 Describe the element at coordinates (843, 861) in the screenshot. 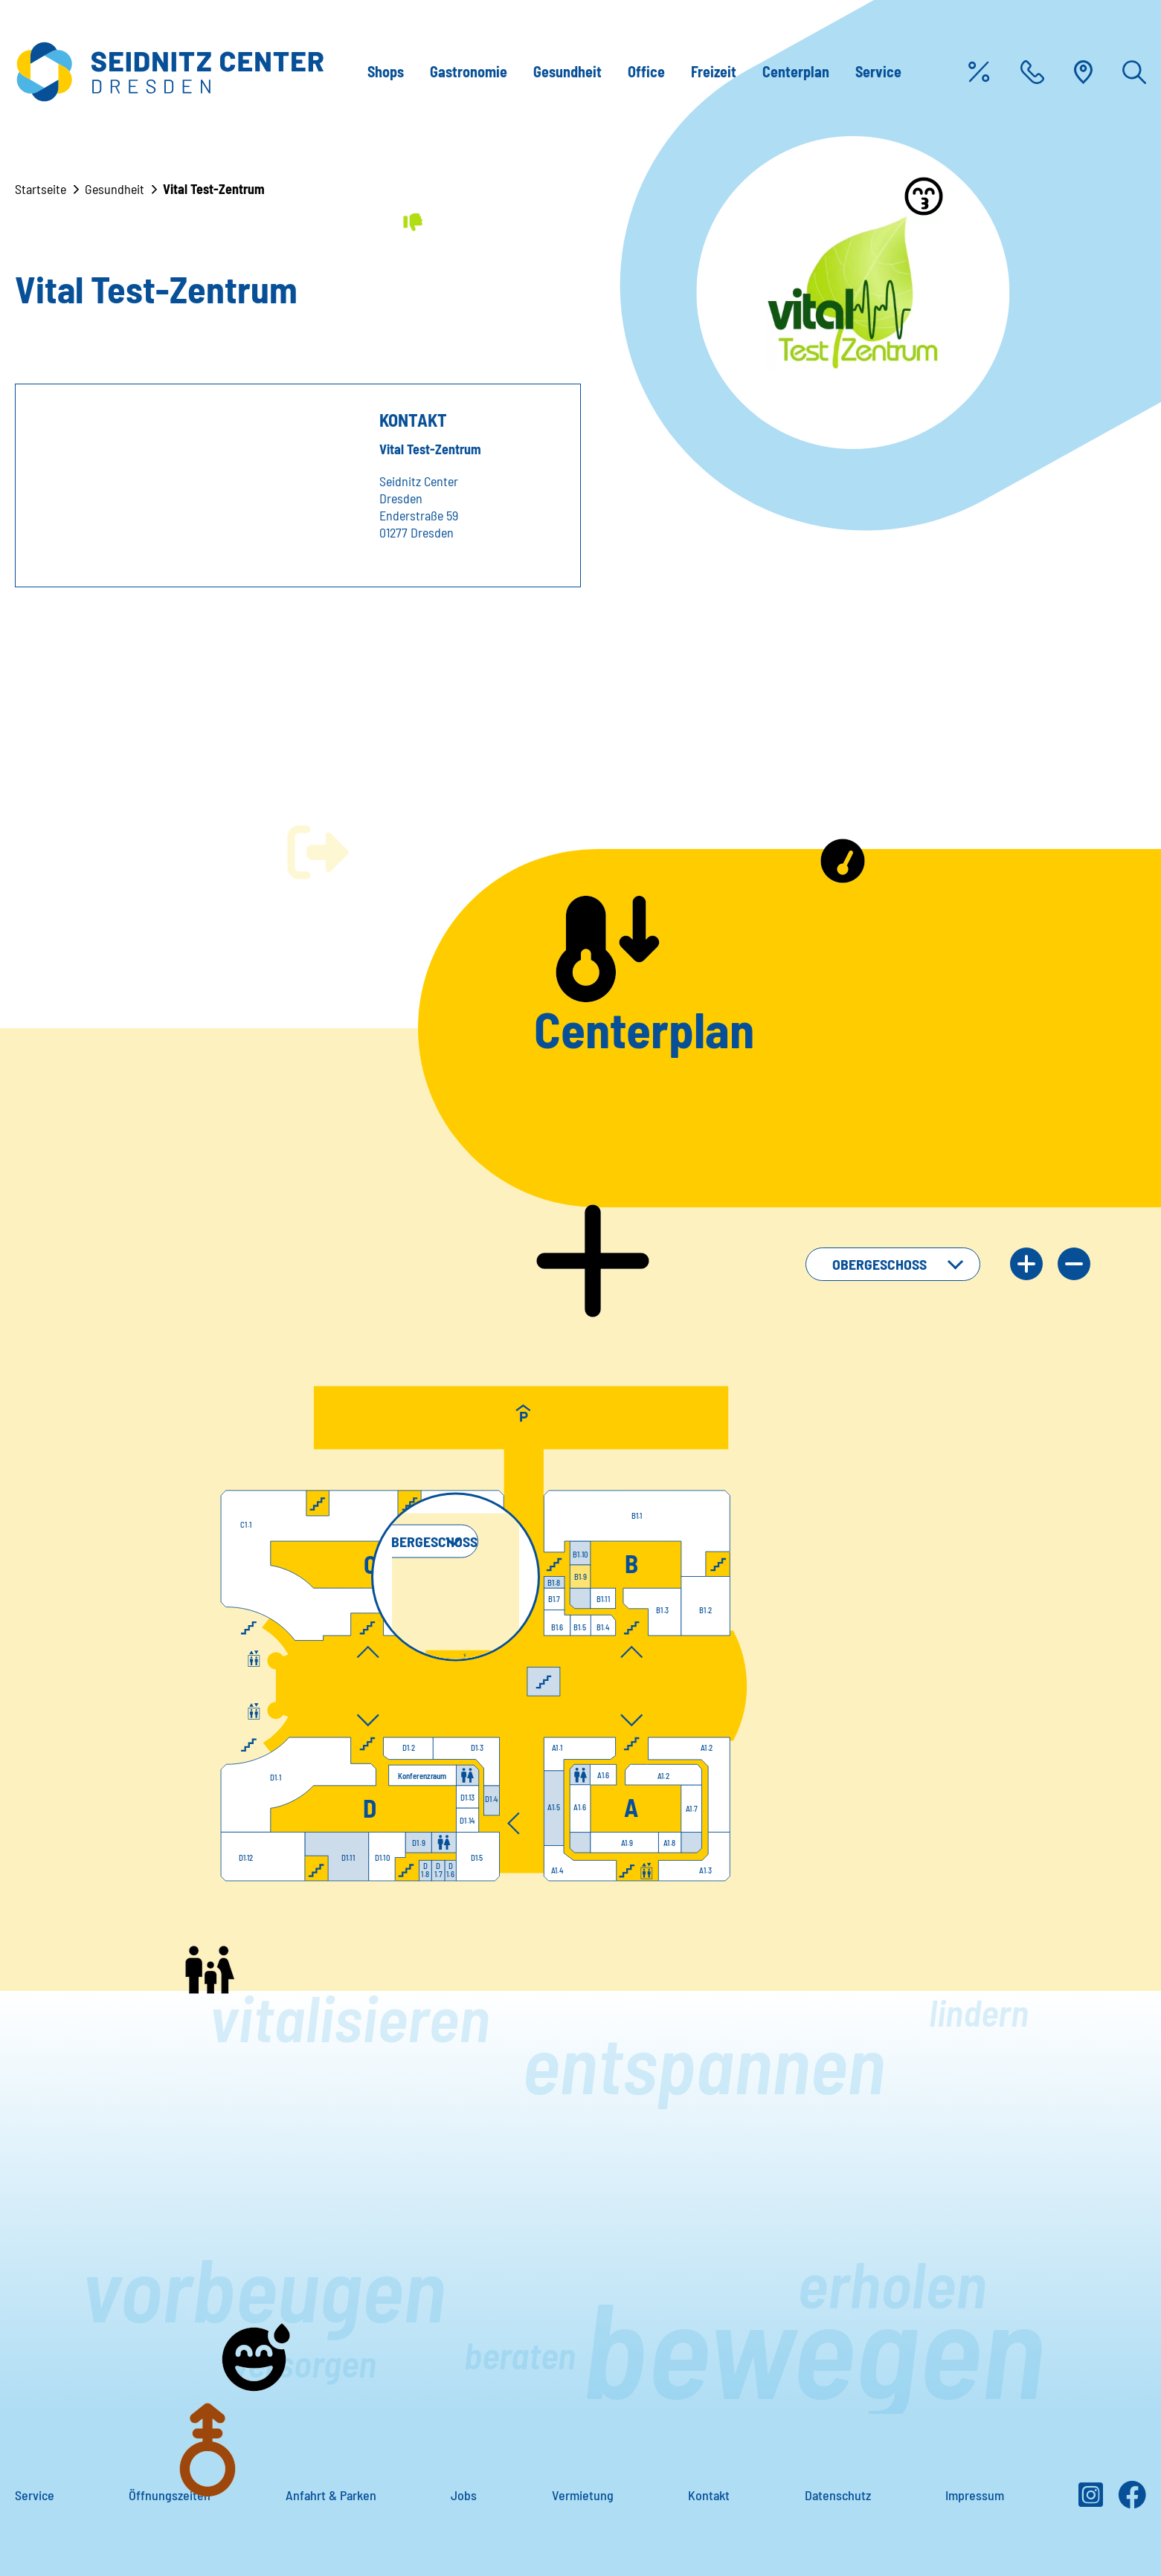

I see `view performance or speed metrics` at that location.